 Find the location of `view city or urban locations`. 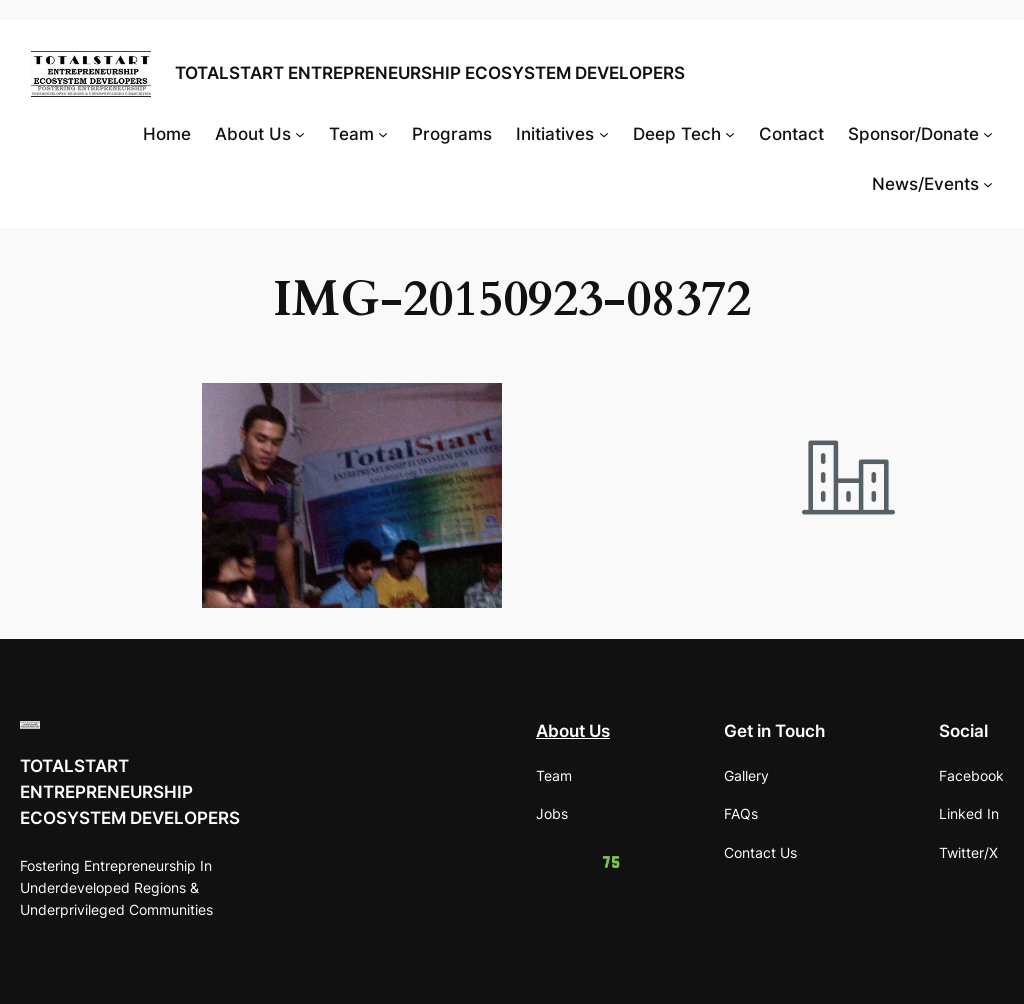

view city or urban locations is located at coordinates (848, 477).